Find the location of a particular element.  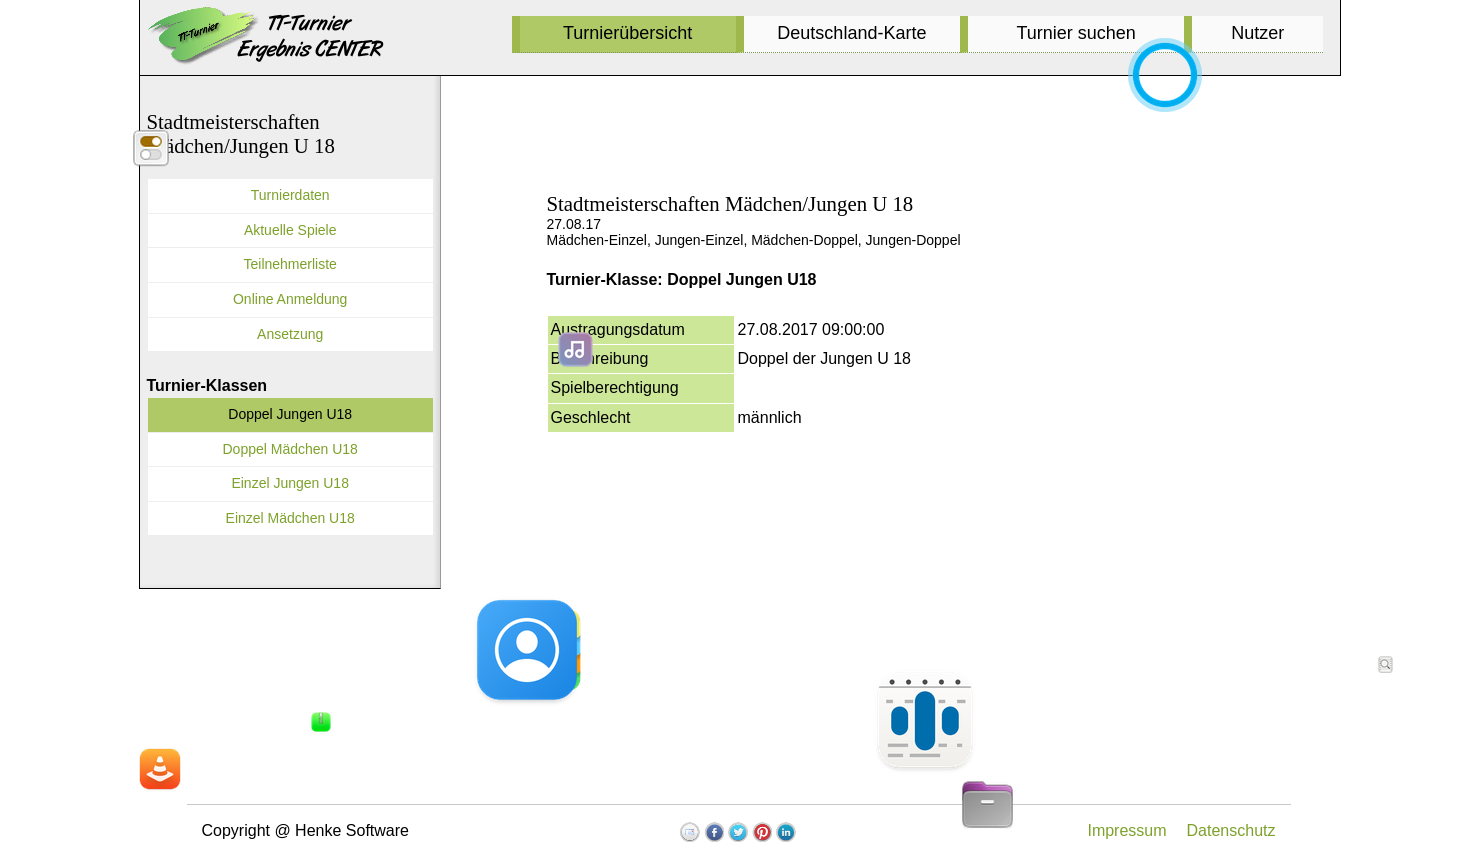

open VLC media player is located at coordinates (160, 769).